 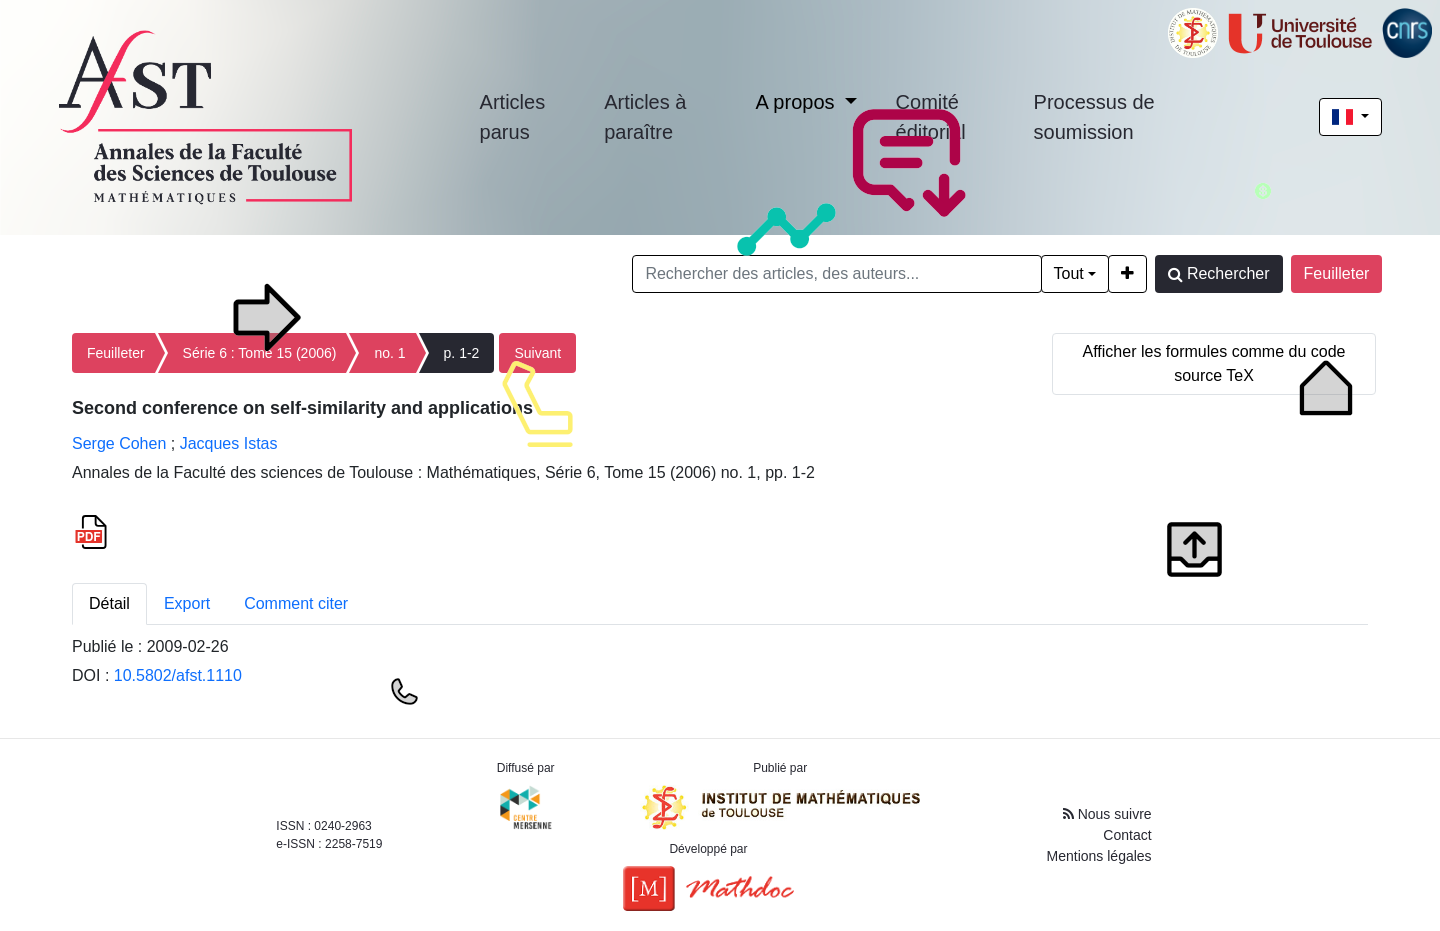 What do you see at coordinates (1326, 389) in the screenshot?
I see `go to home screen` at bounding box center [1326, 389].